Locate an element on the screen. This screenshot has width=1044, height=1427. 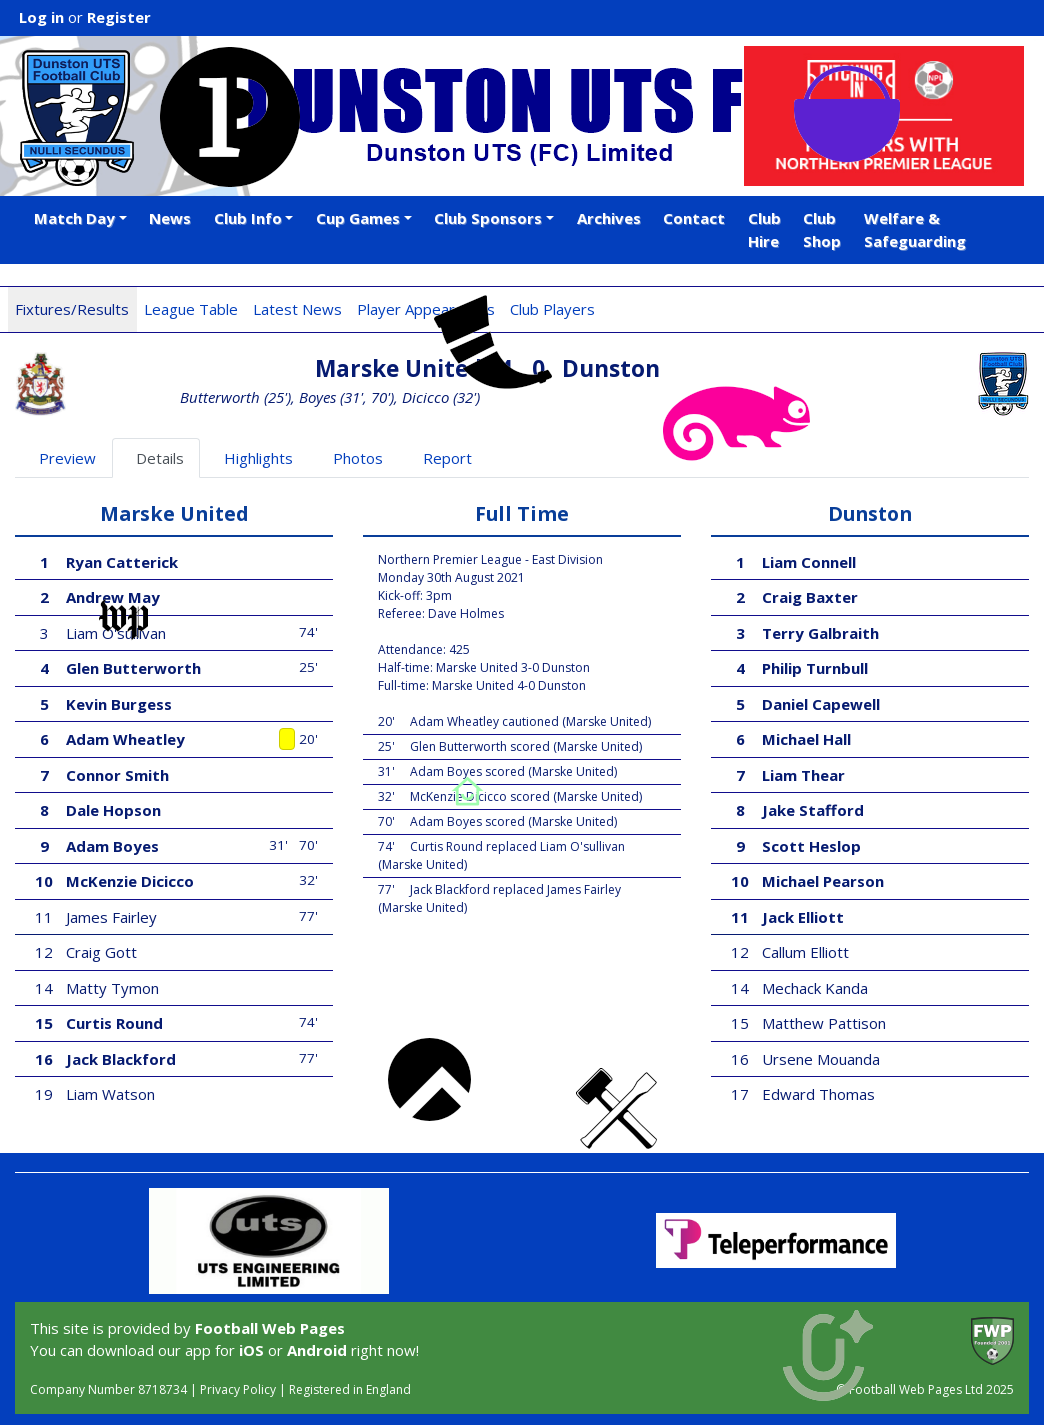
activate AI-powered voice input is located at coordinates (823, 1359).